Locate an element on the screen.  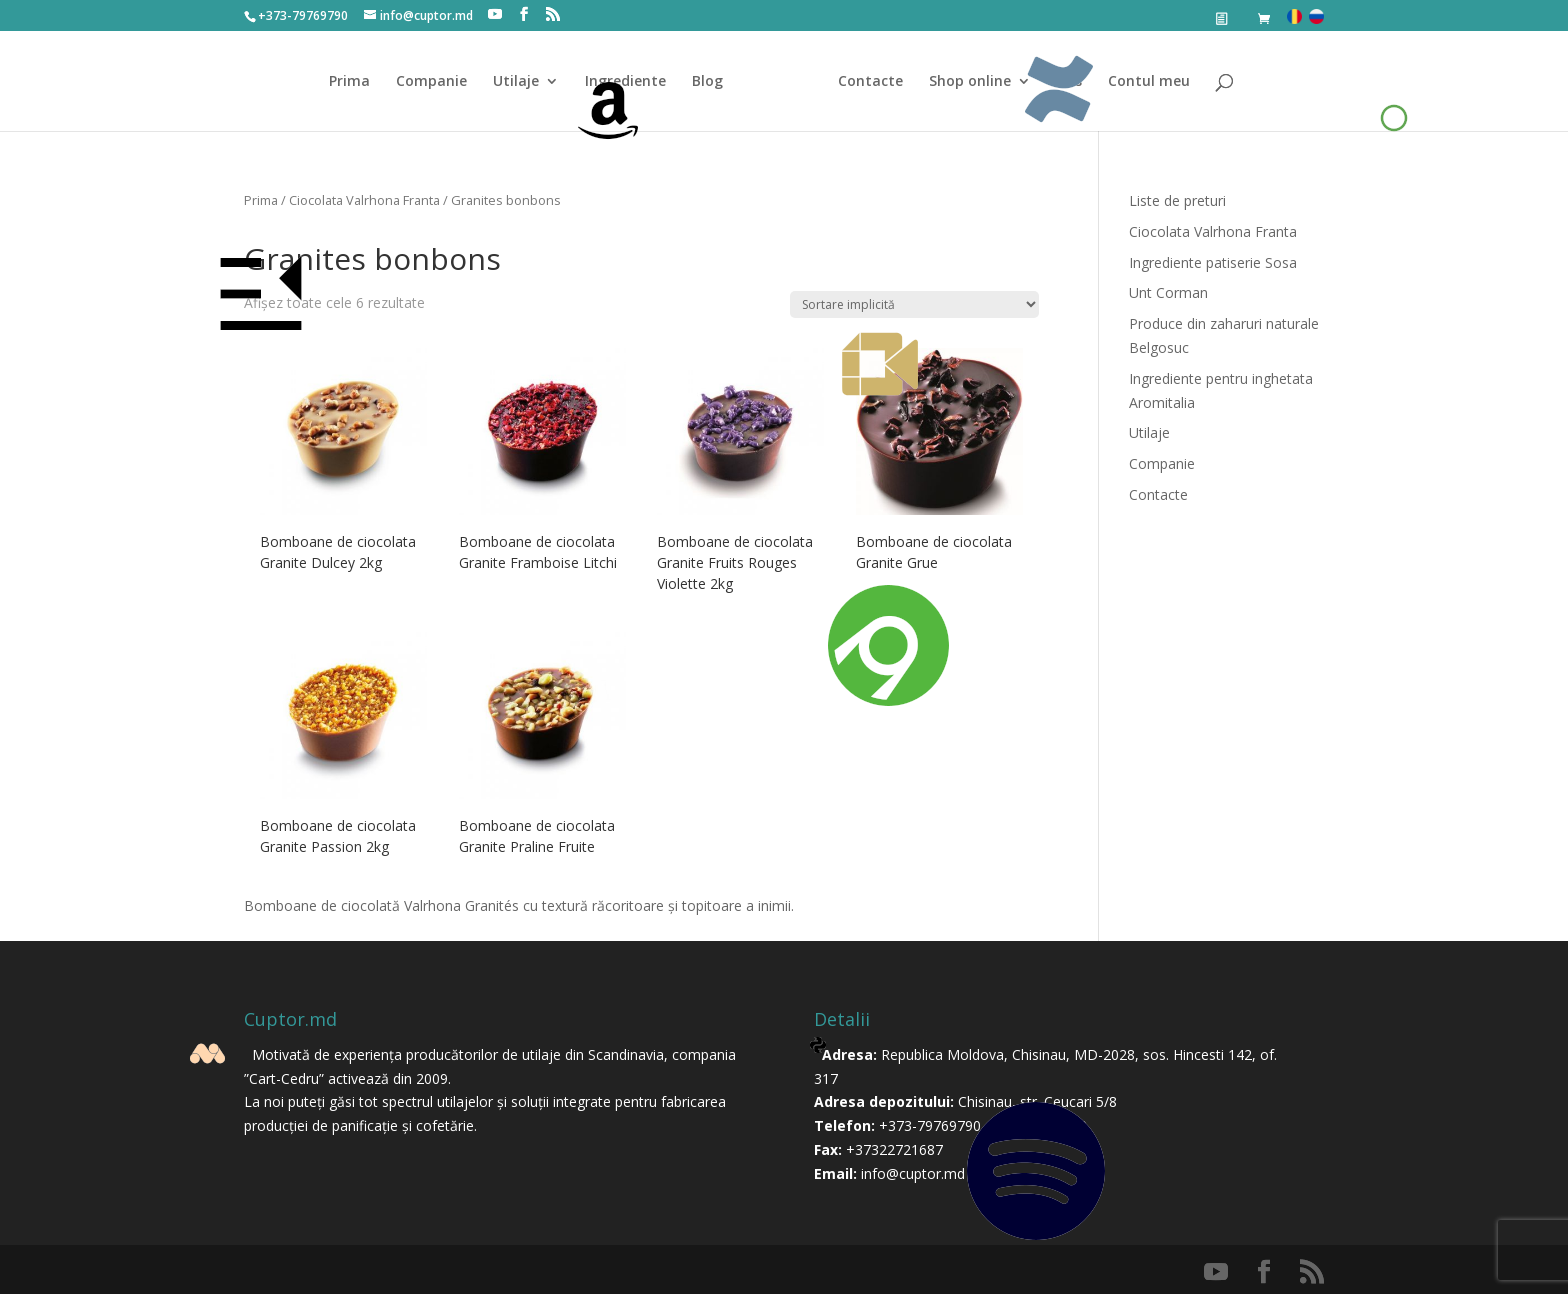
open the Amazon app is located at coordinates (608, 109).